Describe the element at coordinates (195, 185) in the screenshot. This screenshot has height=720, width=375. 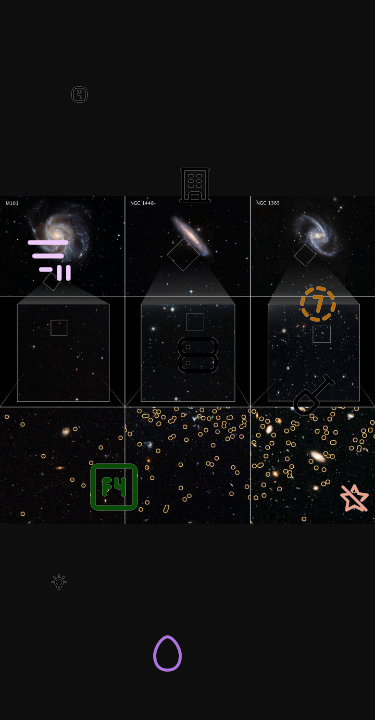
I see `view office or workplace information` at that location.